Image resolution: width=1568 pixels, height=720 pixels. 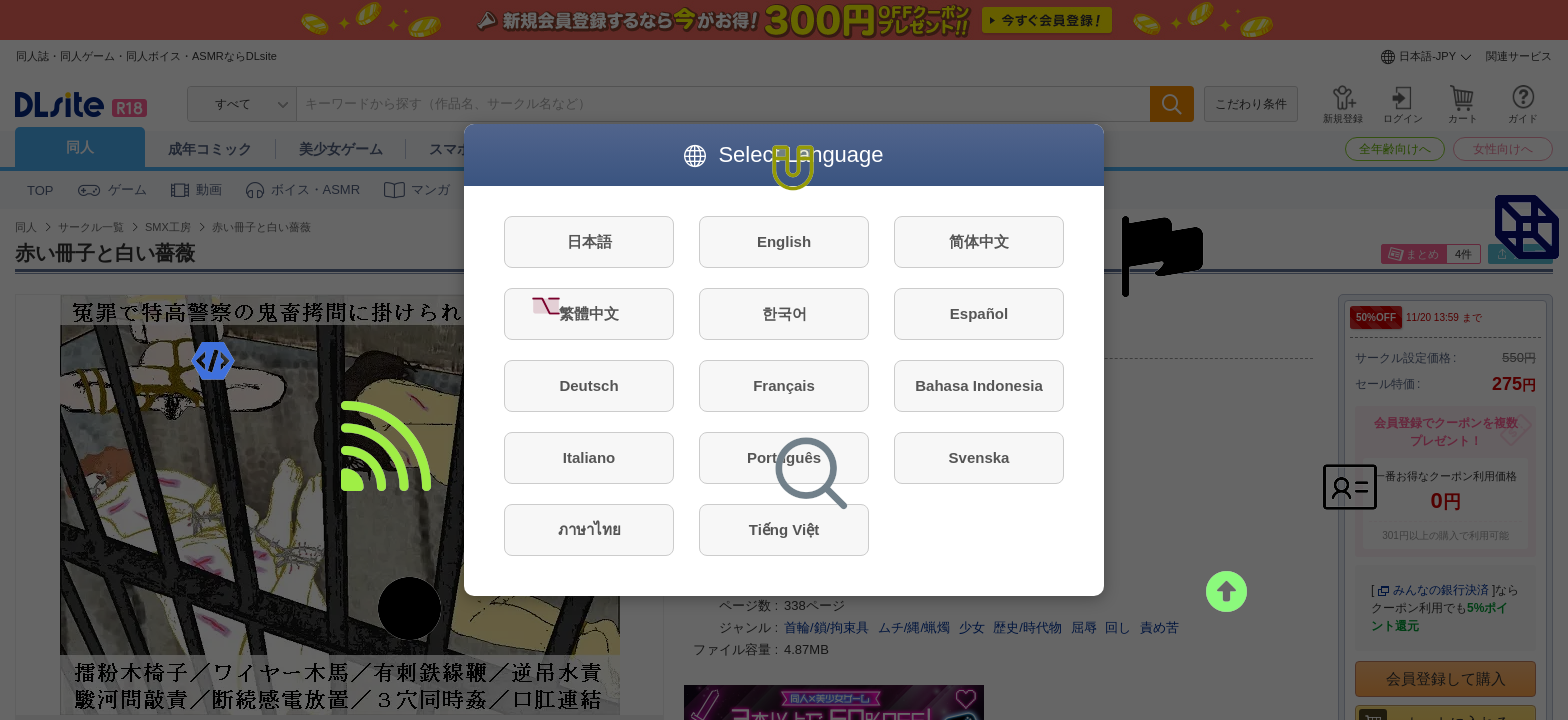 I want to click on scroll to top of page, so click(x=1226, y=591).